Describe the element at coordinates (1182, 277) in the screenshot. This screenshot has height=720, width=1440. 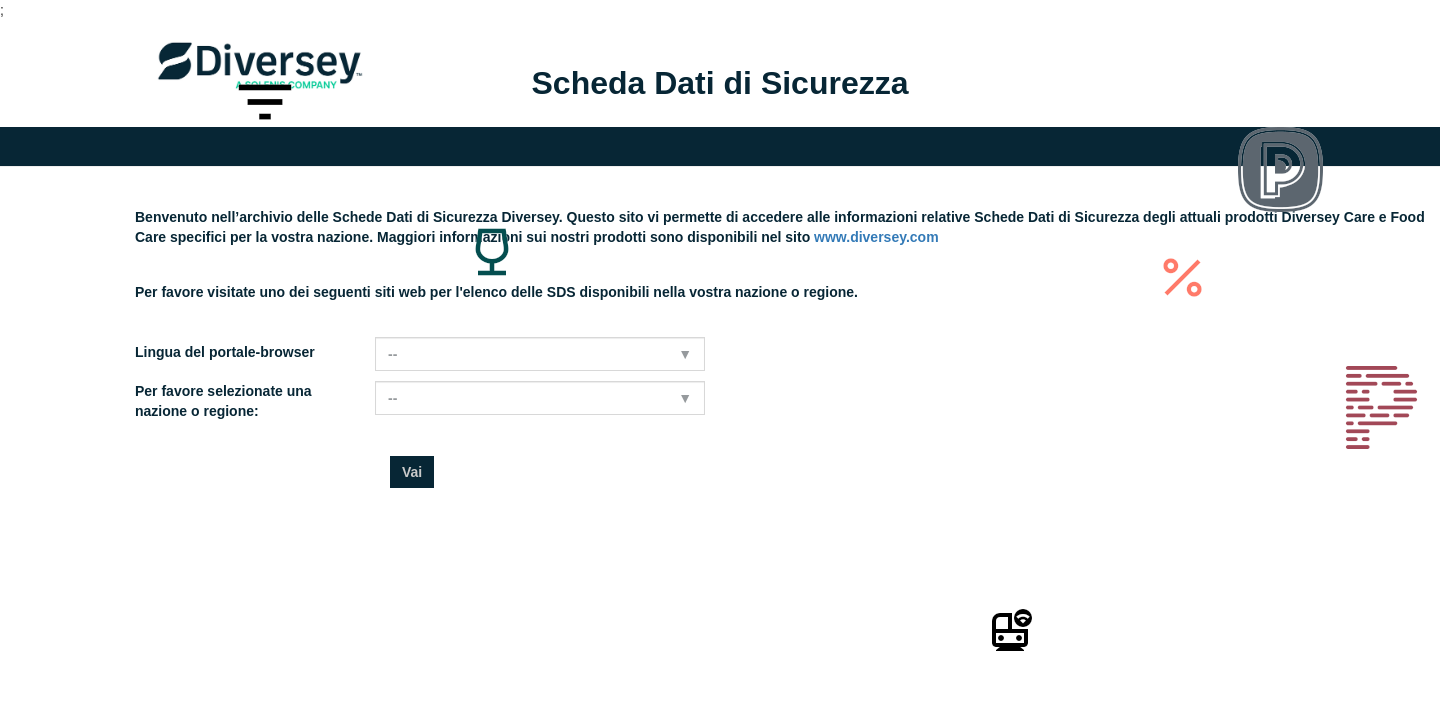
I see `view discount or promotional offer` at that location.